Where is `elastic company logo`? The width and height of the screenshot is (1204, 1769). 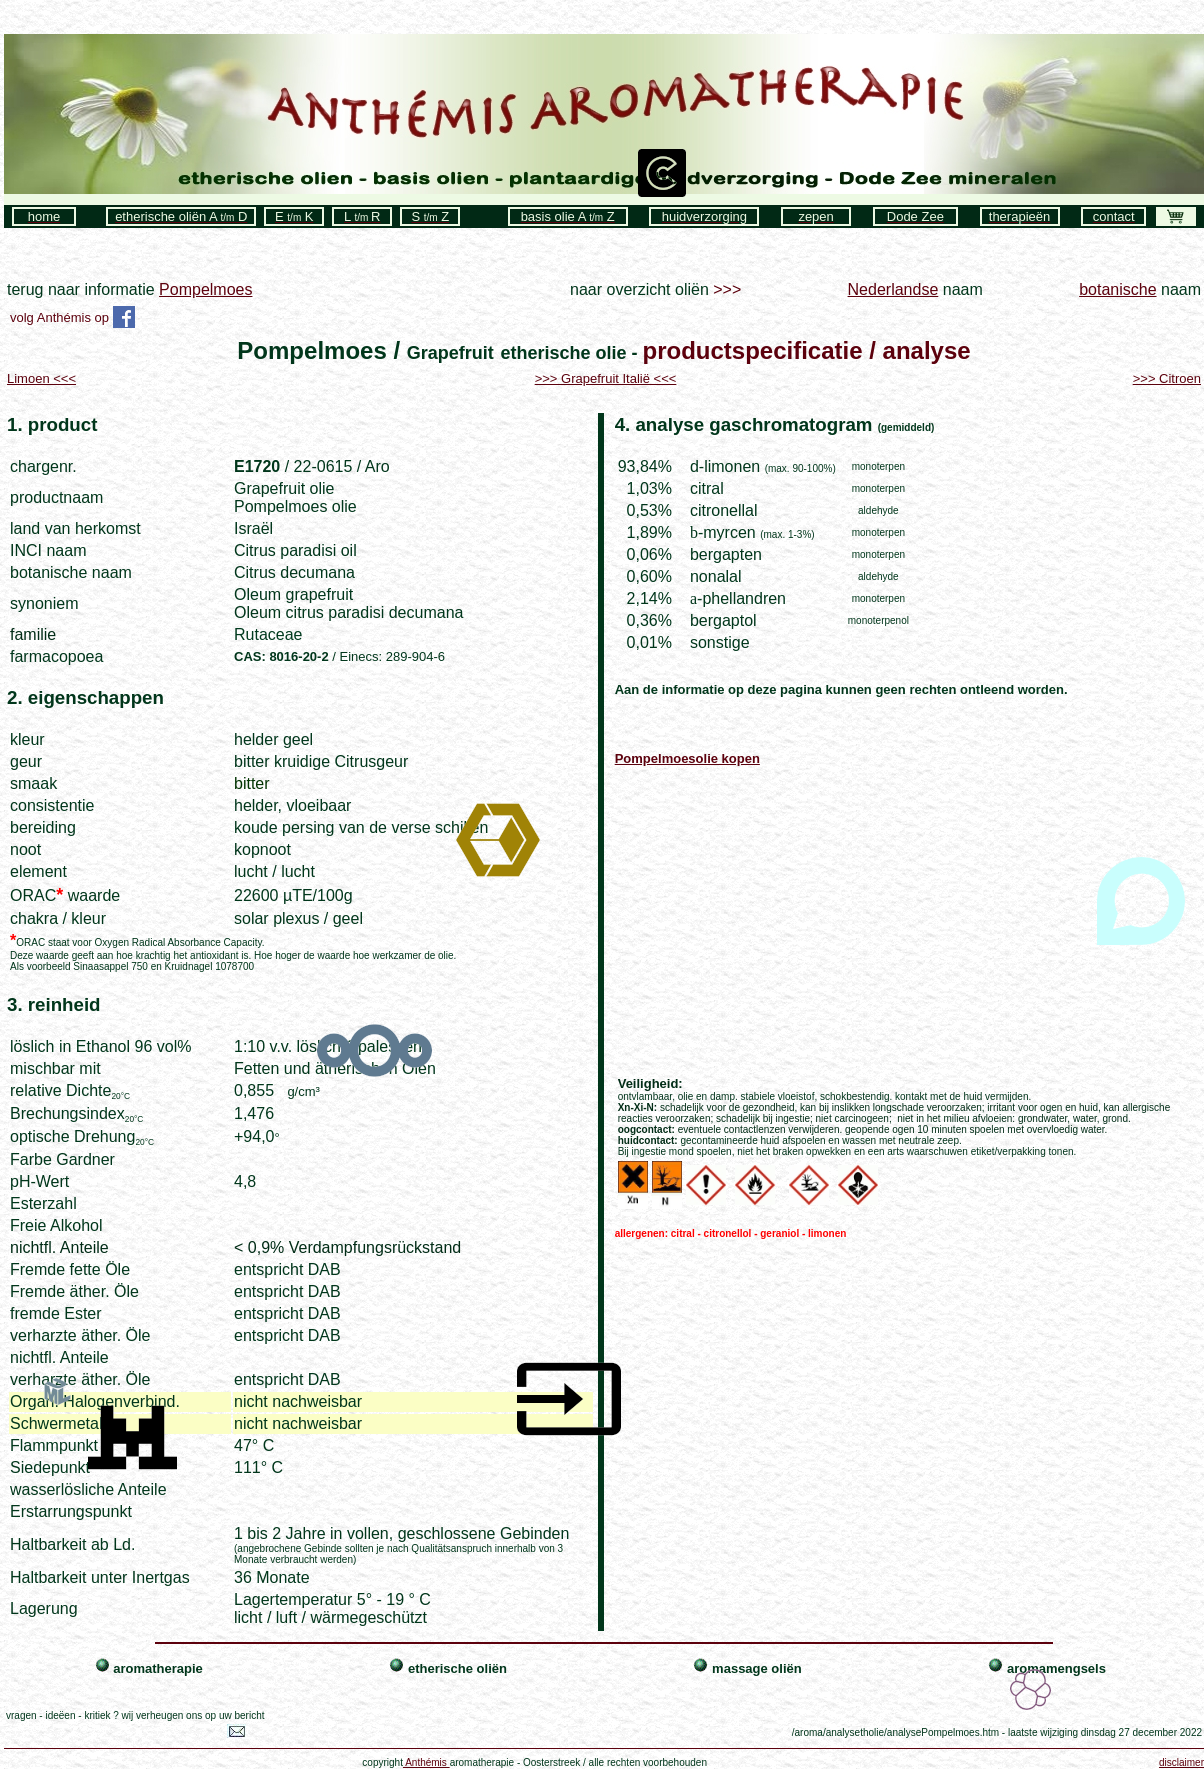
elastic company logo is located at coordinates (1030, 1689).